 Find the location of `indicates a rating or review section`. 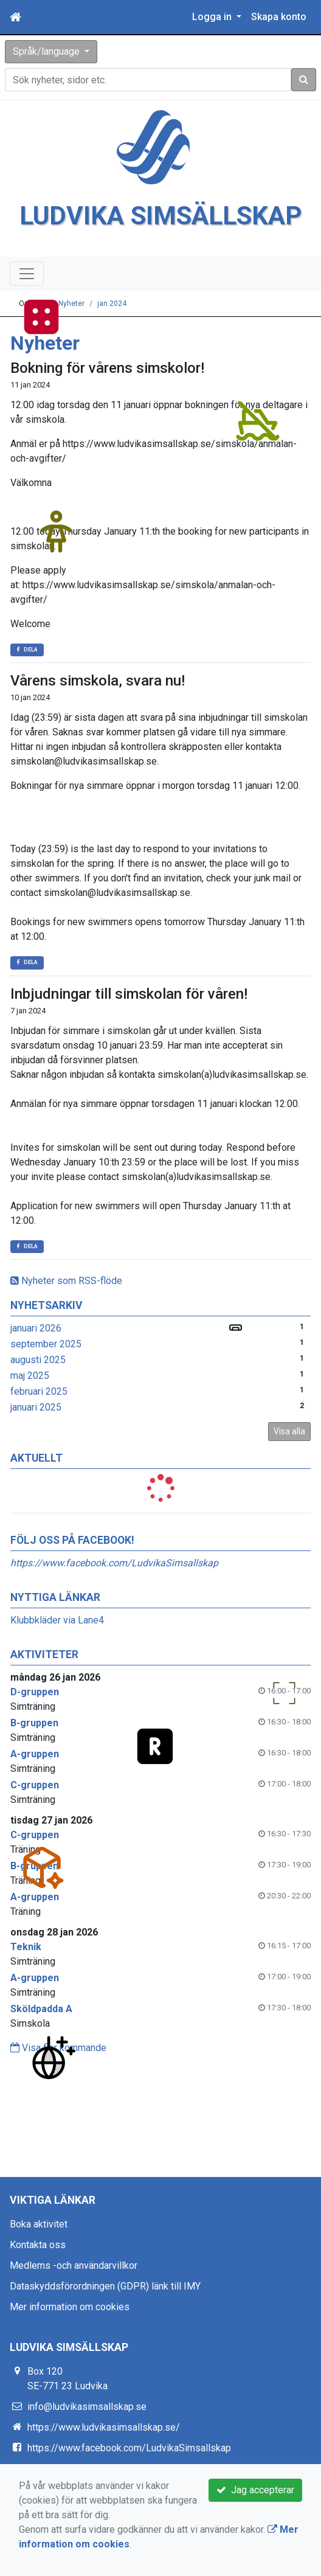

indicates a rating or review section is located at coordinates (155, 1746).